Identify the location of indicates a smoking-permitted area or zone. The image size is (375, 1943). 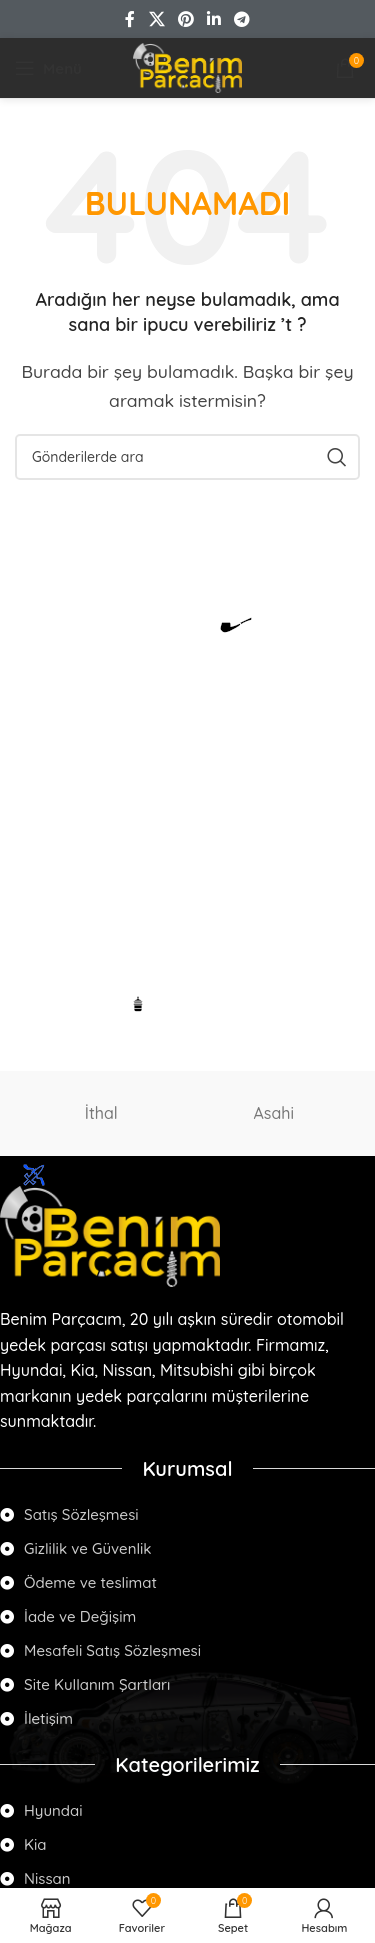
(236, 625).